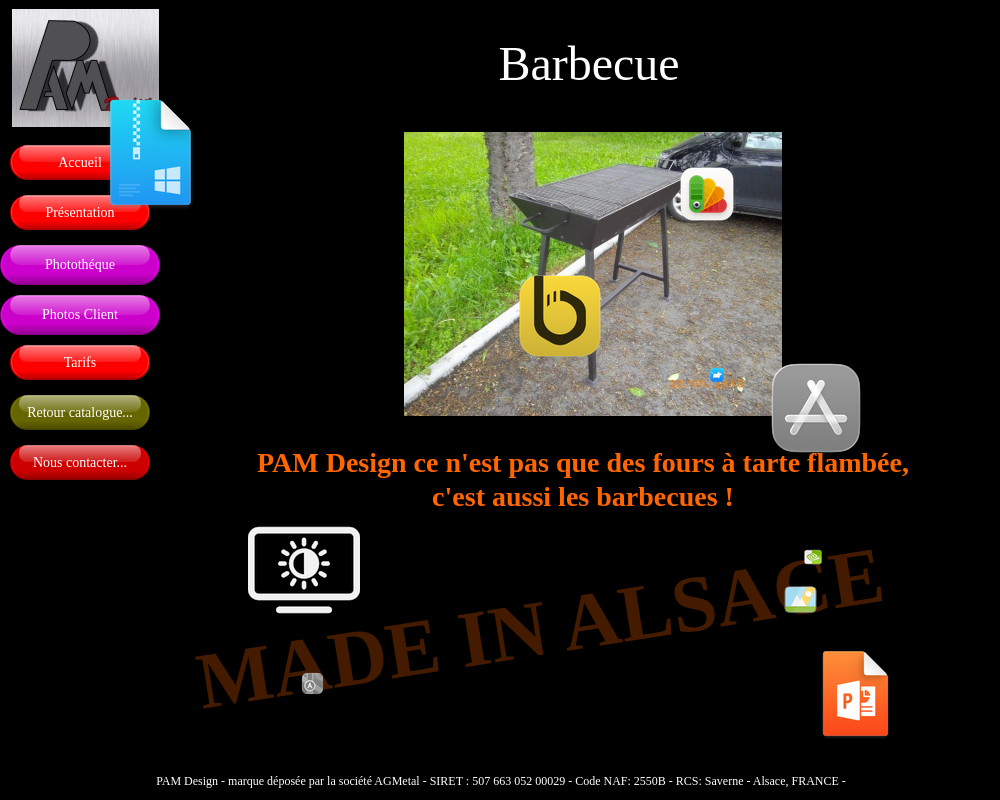 The height and width of the screenshot is (800, 1000). Describe the element at coordinates (800, 599) in the screenshot. I see `open photo management app` at that location.